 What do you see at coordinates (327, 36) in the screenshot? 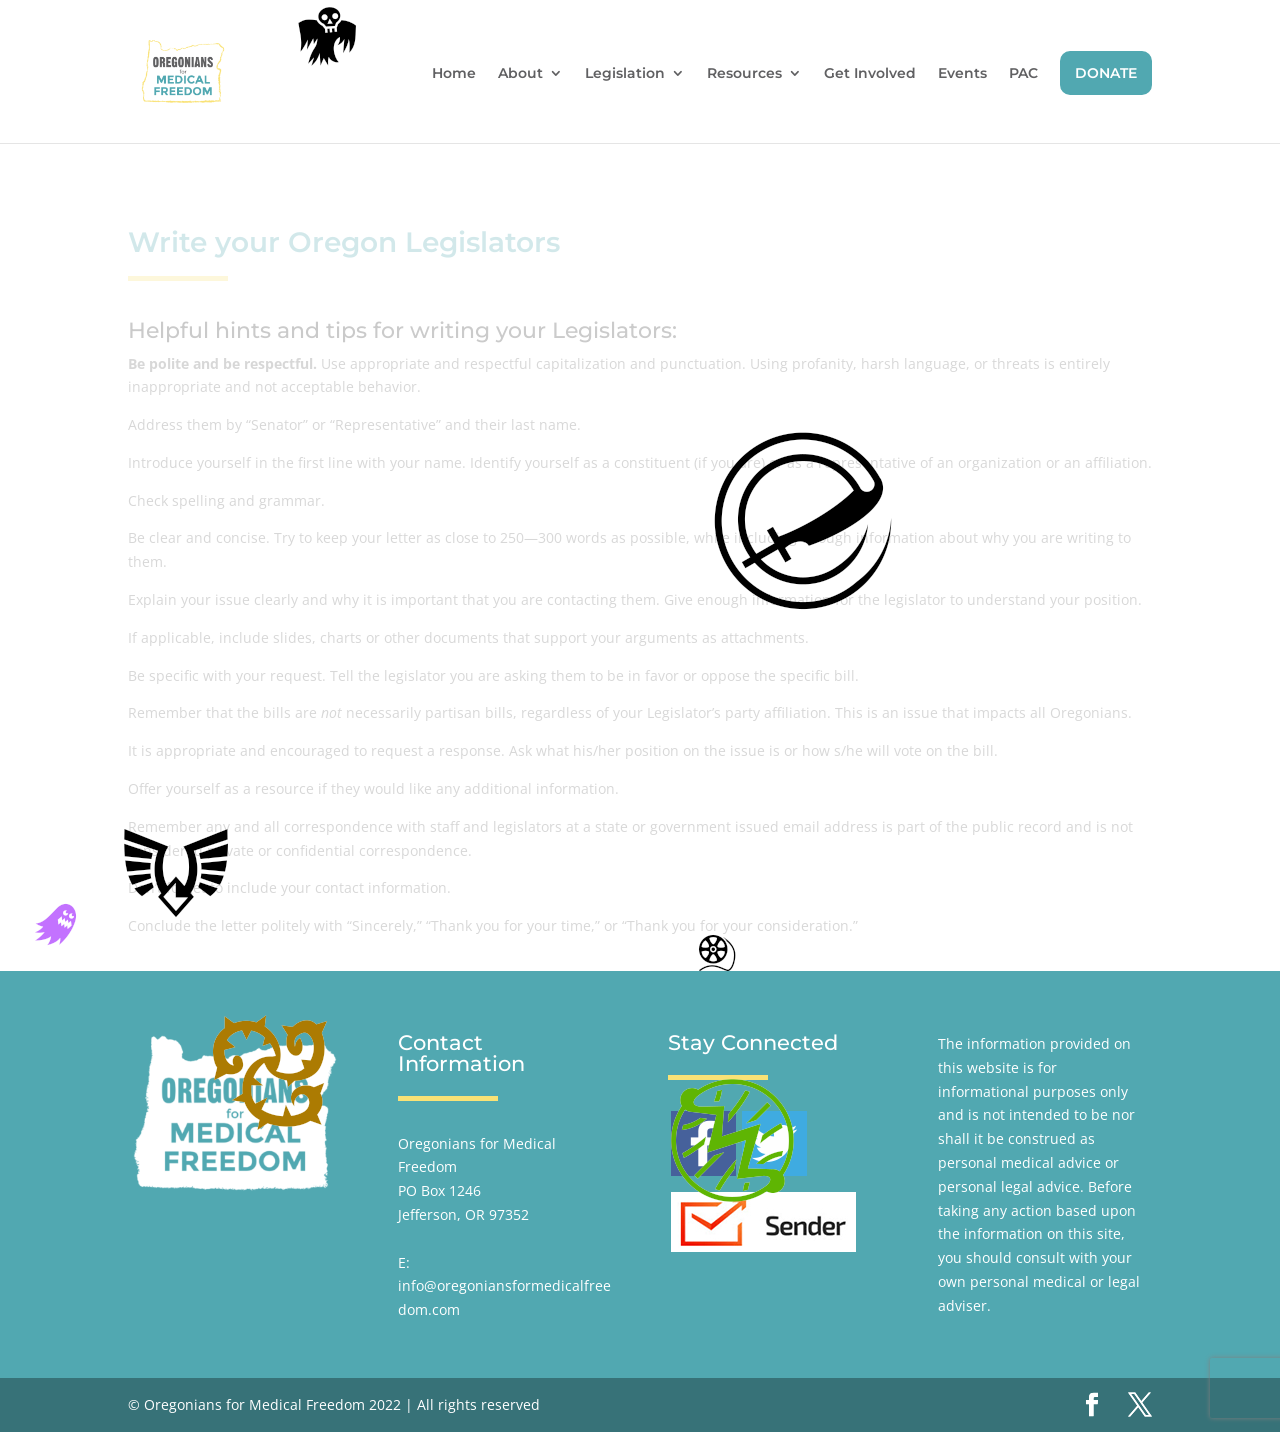
I see `indicates a haunted or spooky game element` at bounding box center [327, 36].